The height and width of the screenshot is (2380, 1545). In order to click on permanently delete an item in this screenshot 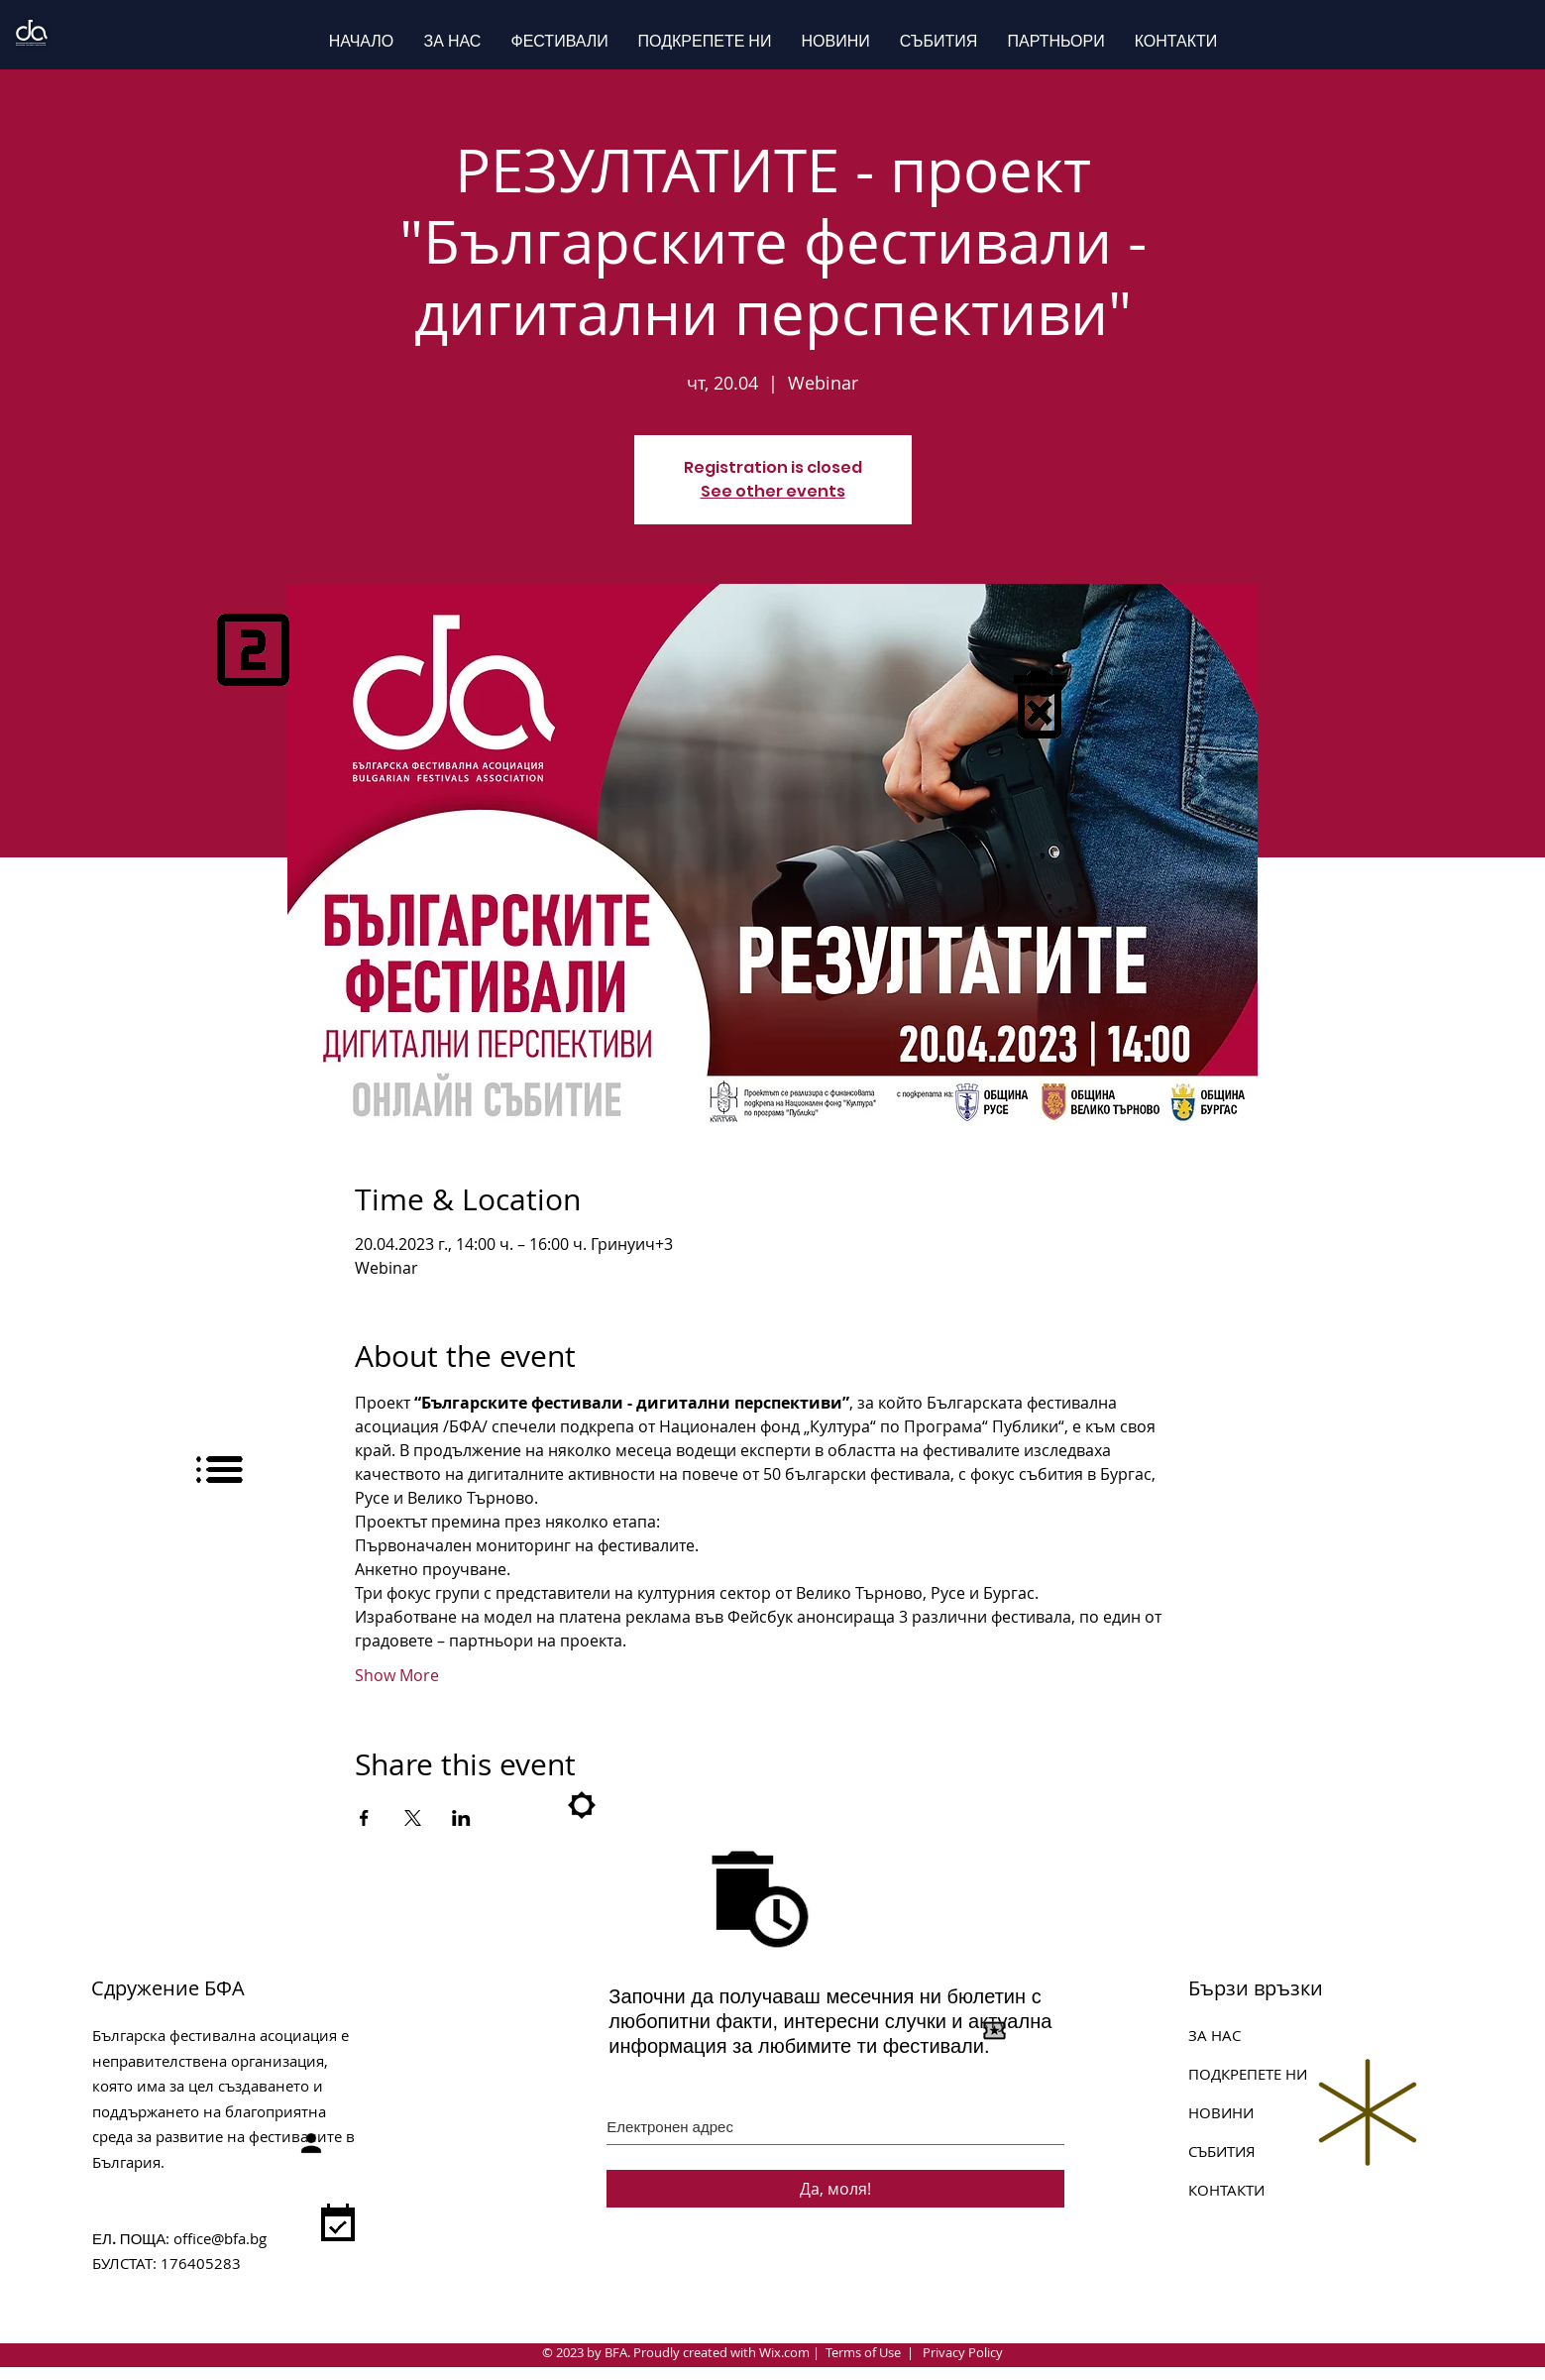, I will do `click(1040, 705)`.